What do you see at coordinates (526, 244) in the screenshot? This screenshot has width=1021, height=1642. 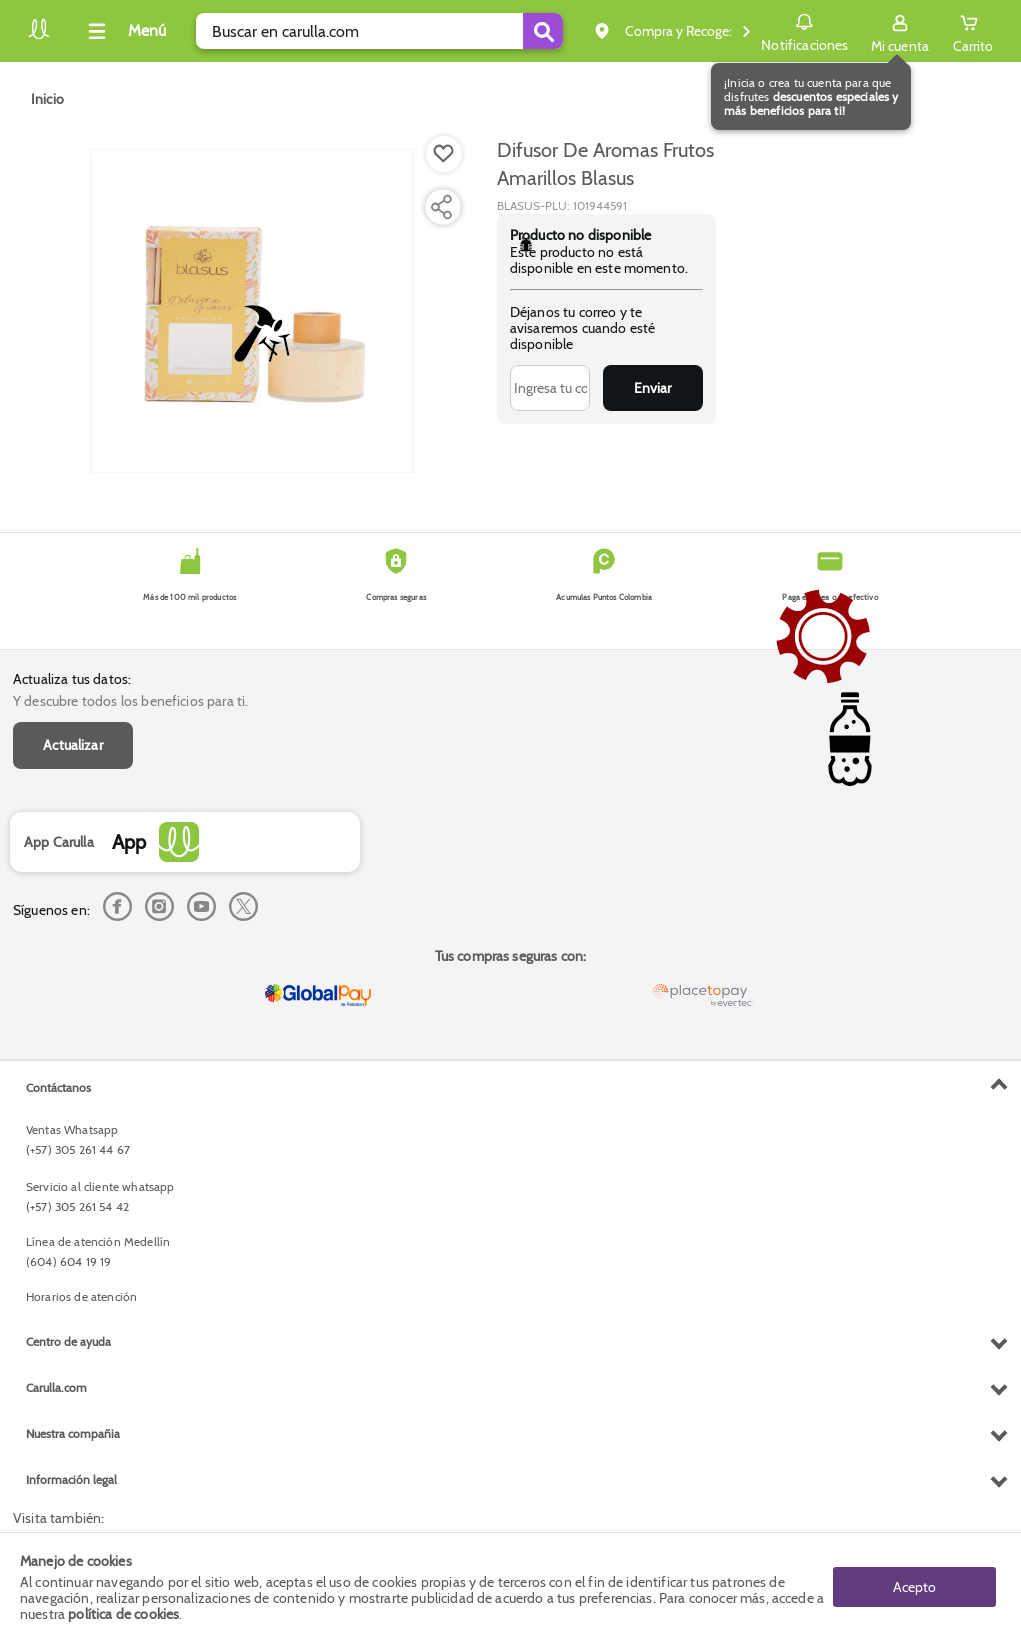 I see `equip body armor or protective gear` at bounding box center [526, 244].